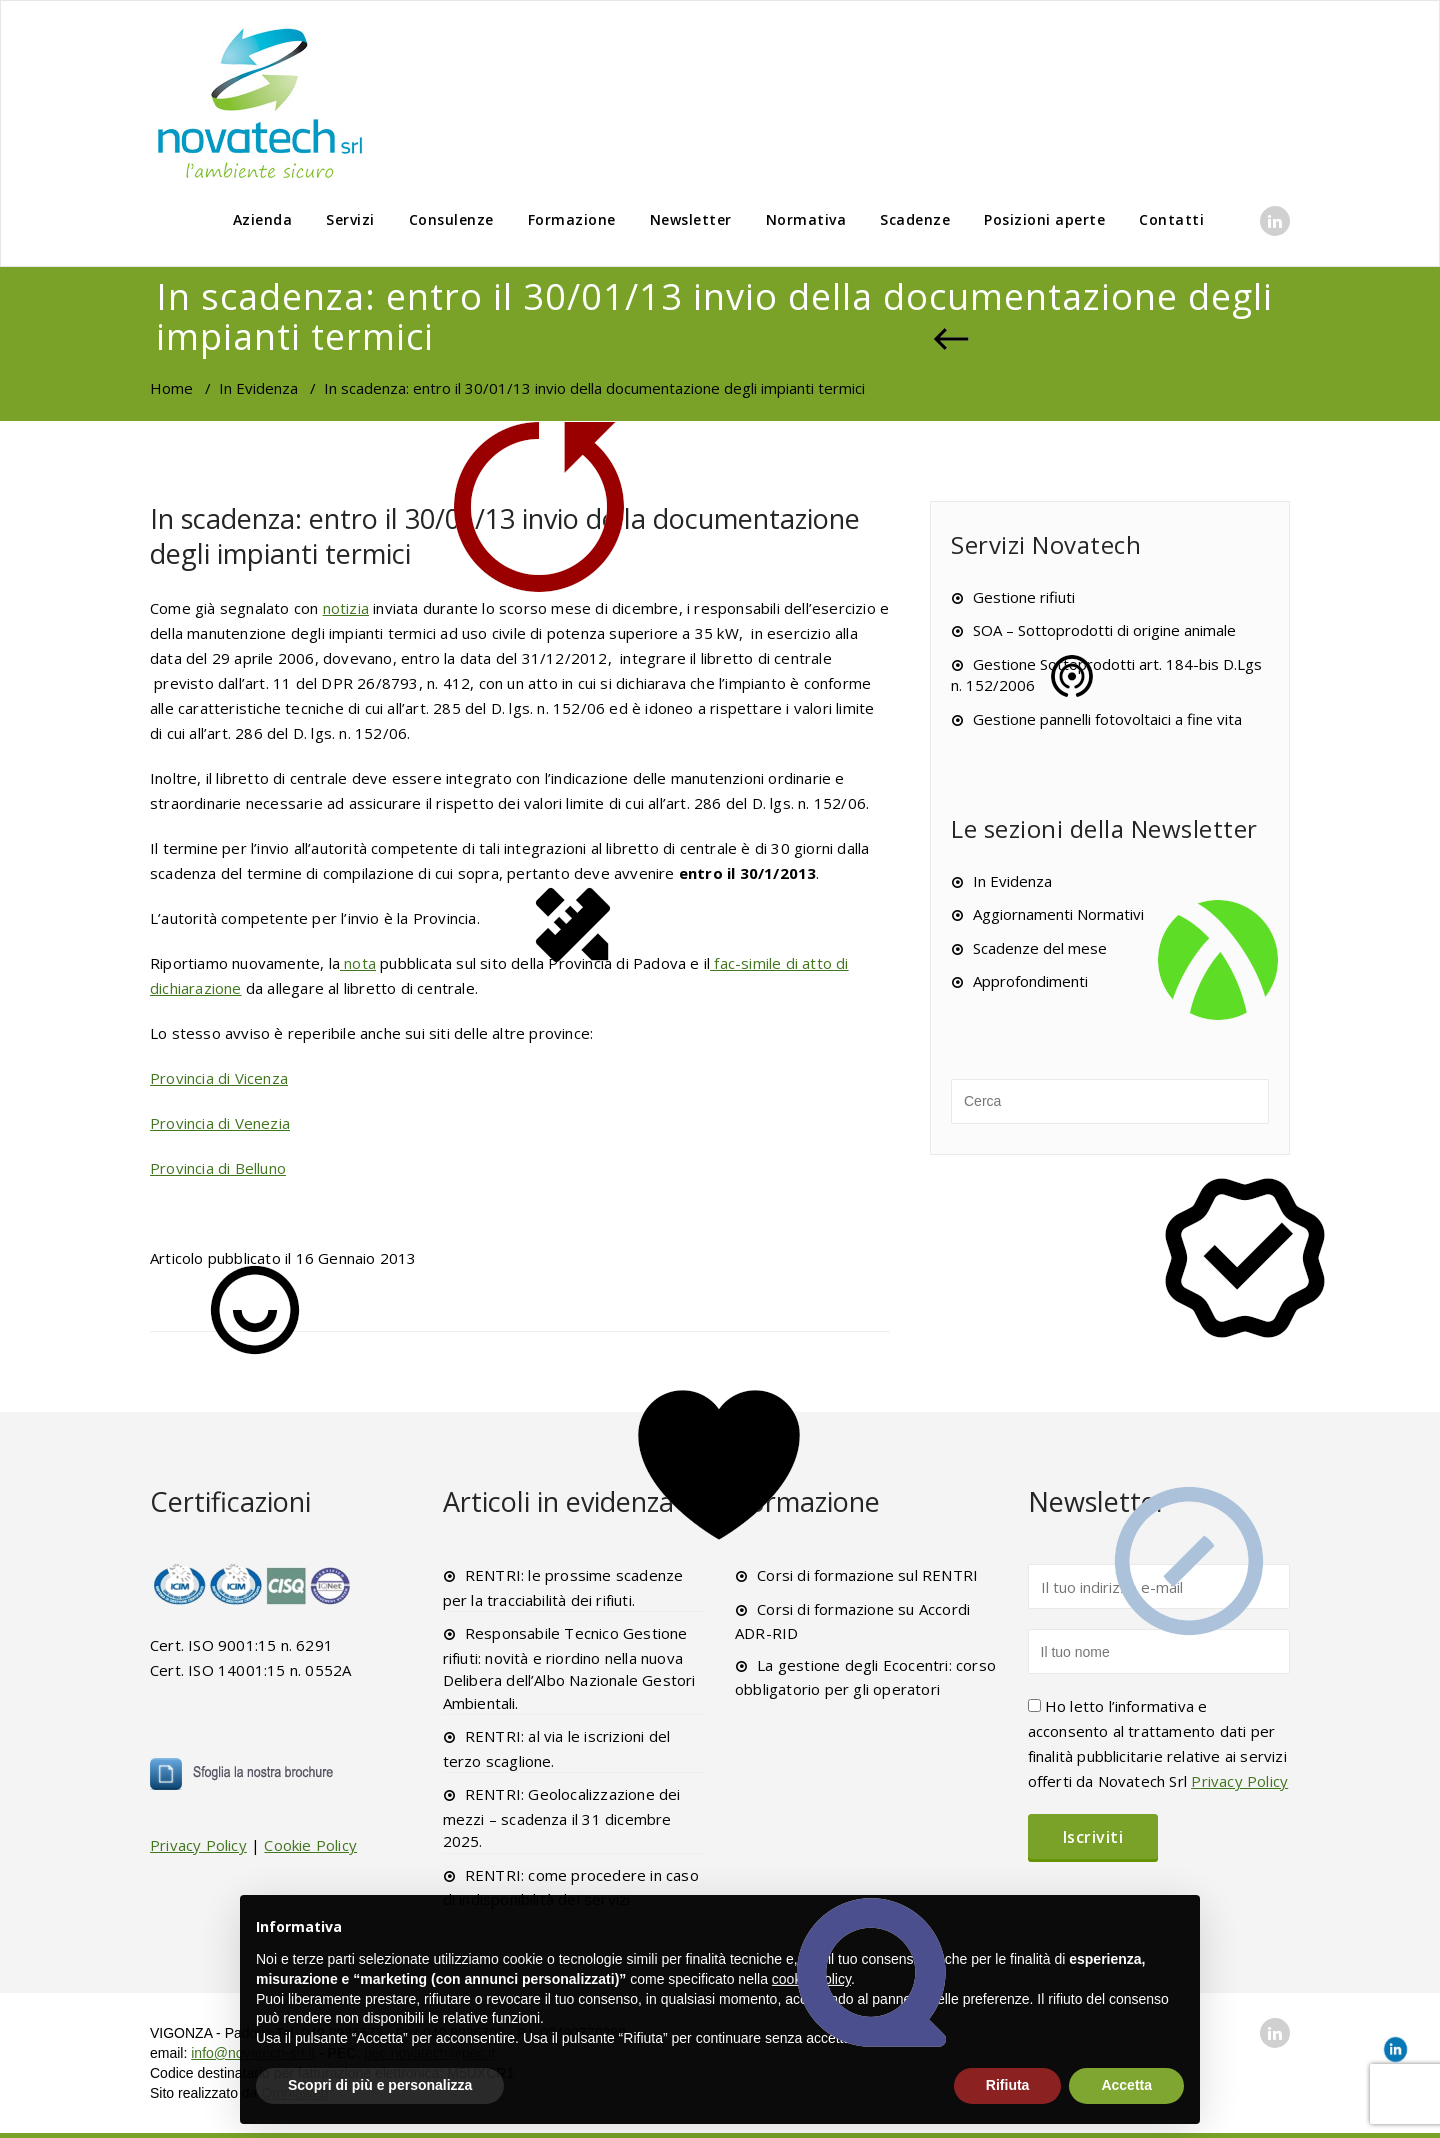 This screenshot has width=1440, height=2138. I want to click on indicates a verified account or profile, so click(1245, 1258).